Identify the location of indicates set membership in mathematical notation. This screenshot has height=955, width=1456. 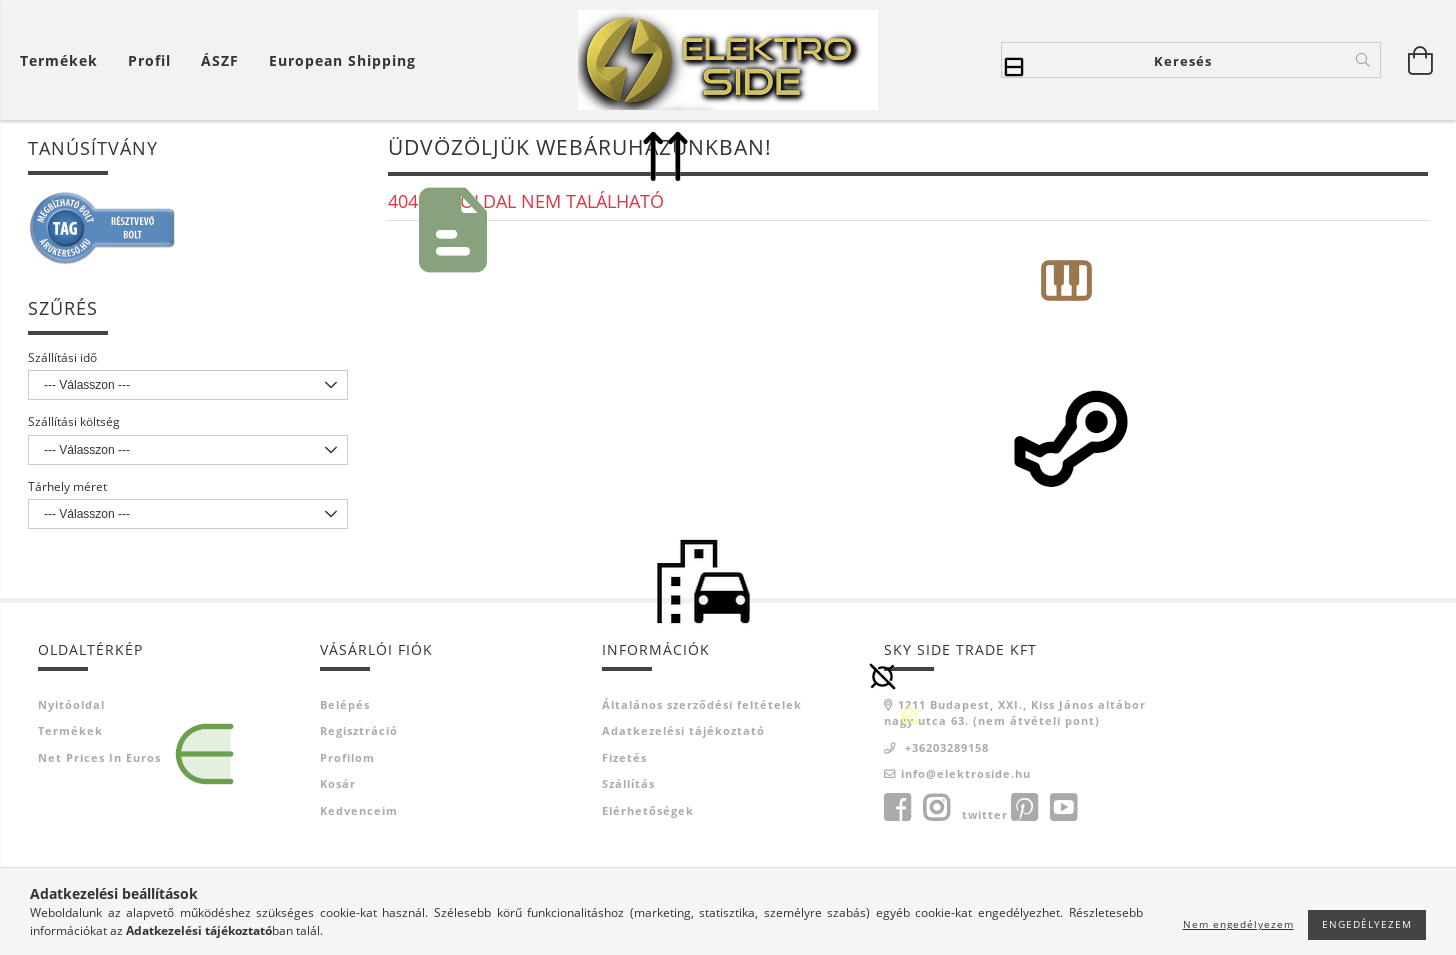
(206, 754).